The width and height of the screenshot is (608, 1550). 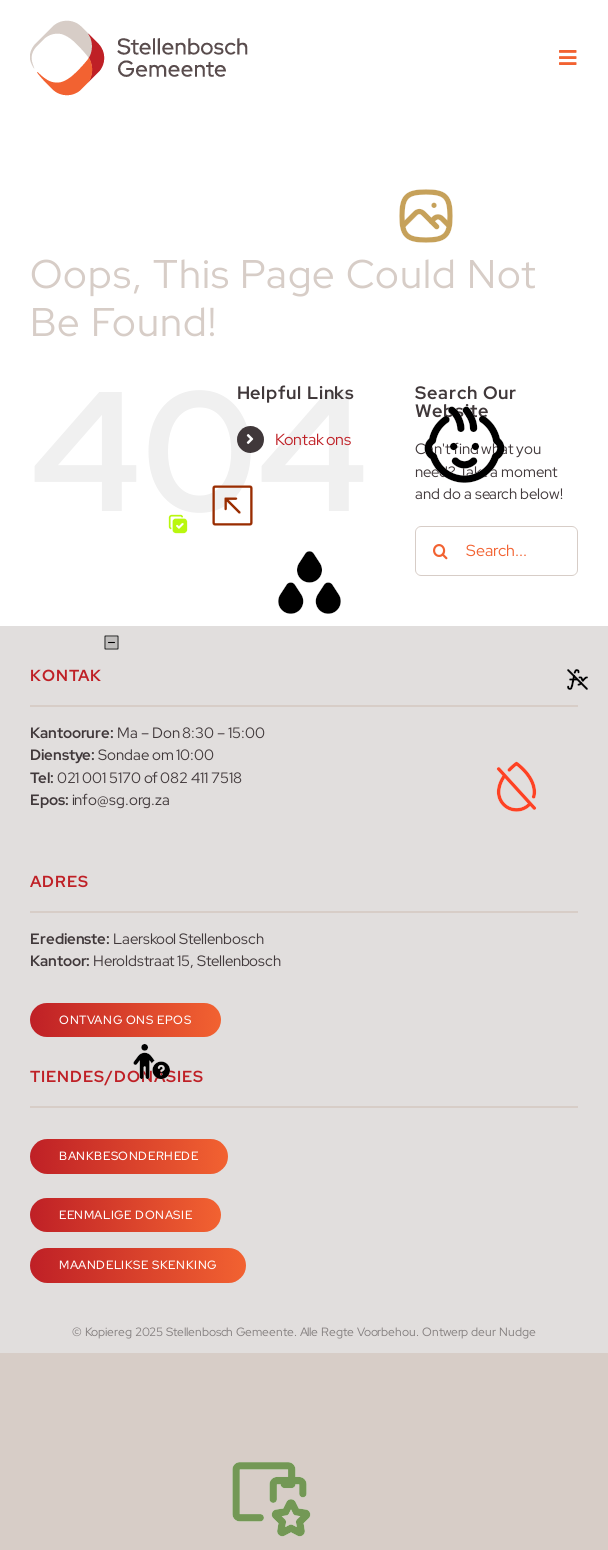 I want to click on view photo gallery, so click(x=426, y=216).